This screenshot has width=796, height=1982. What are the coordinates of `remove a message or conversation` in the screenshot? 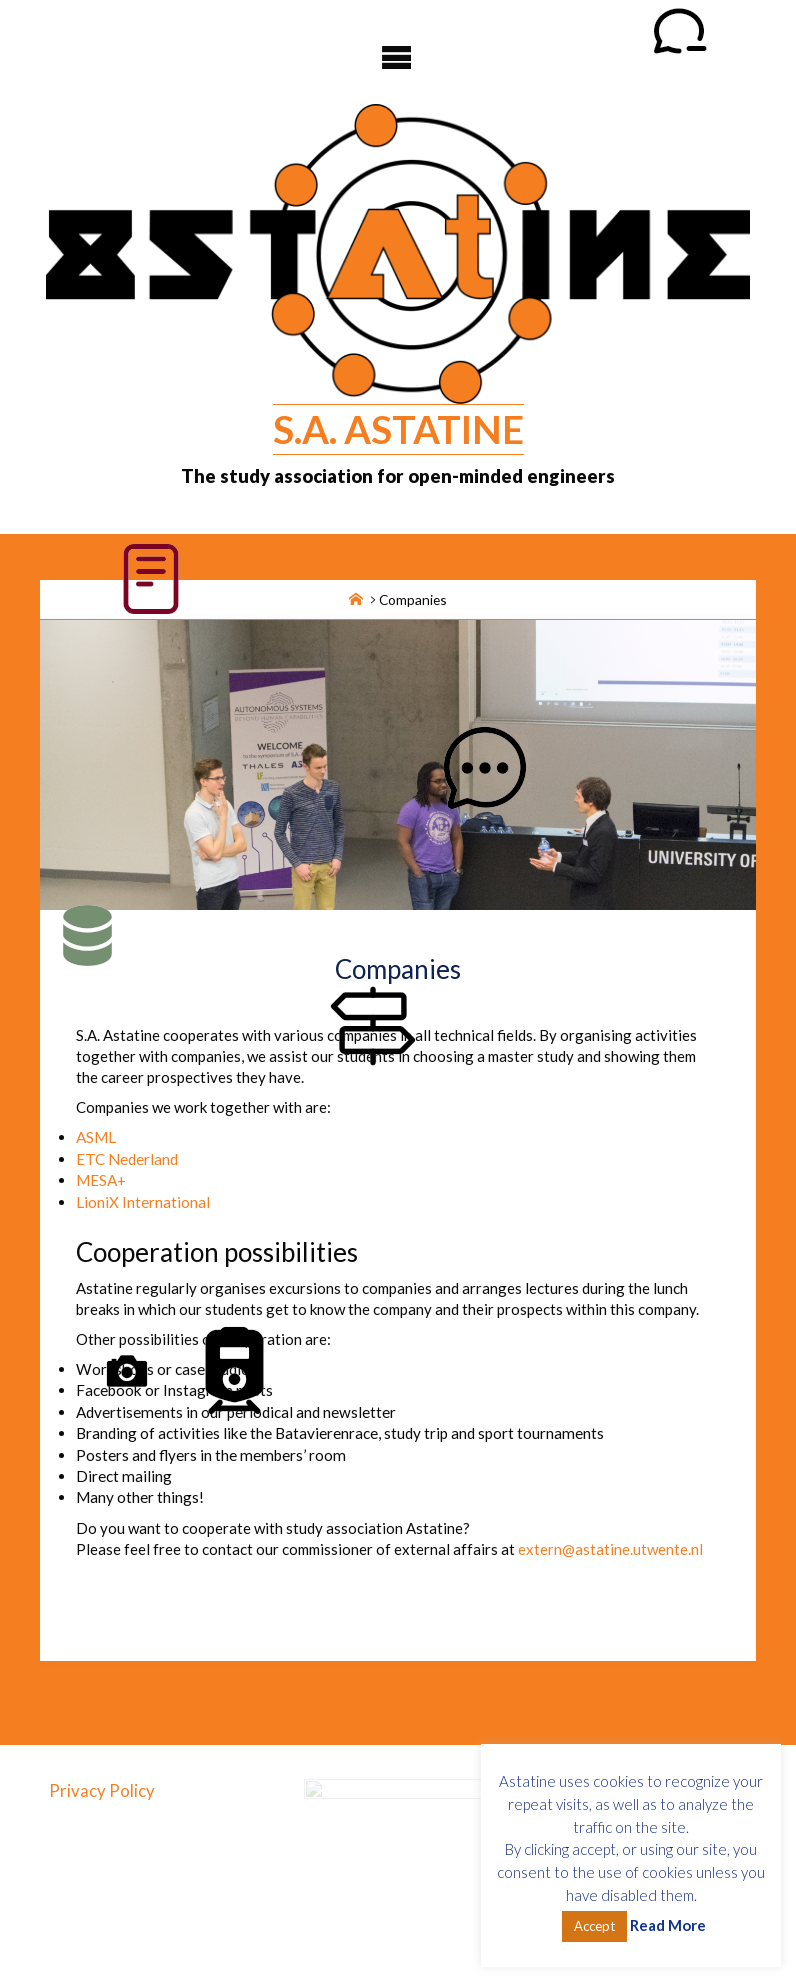 It's located at (679, 31).